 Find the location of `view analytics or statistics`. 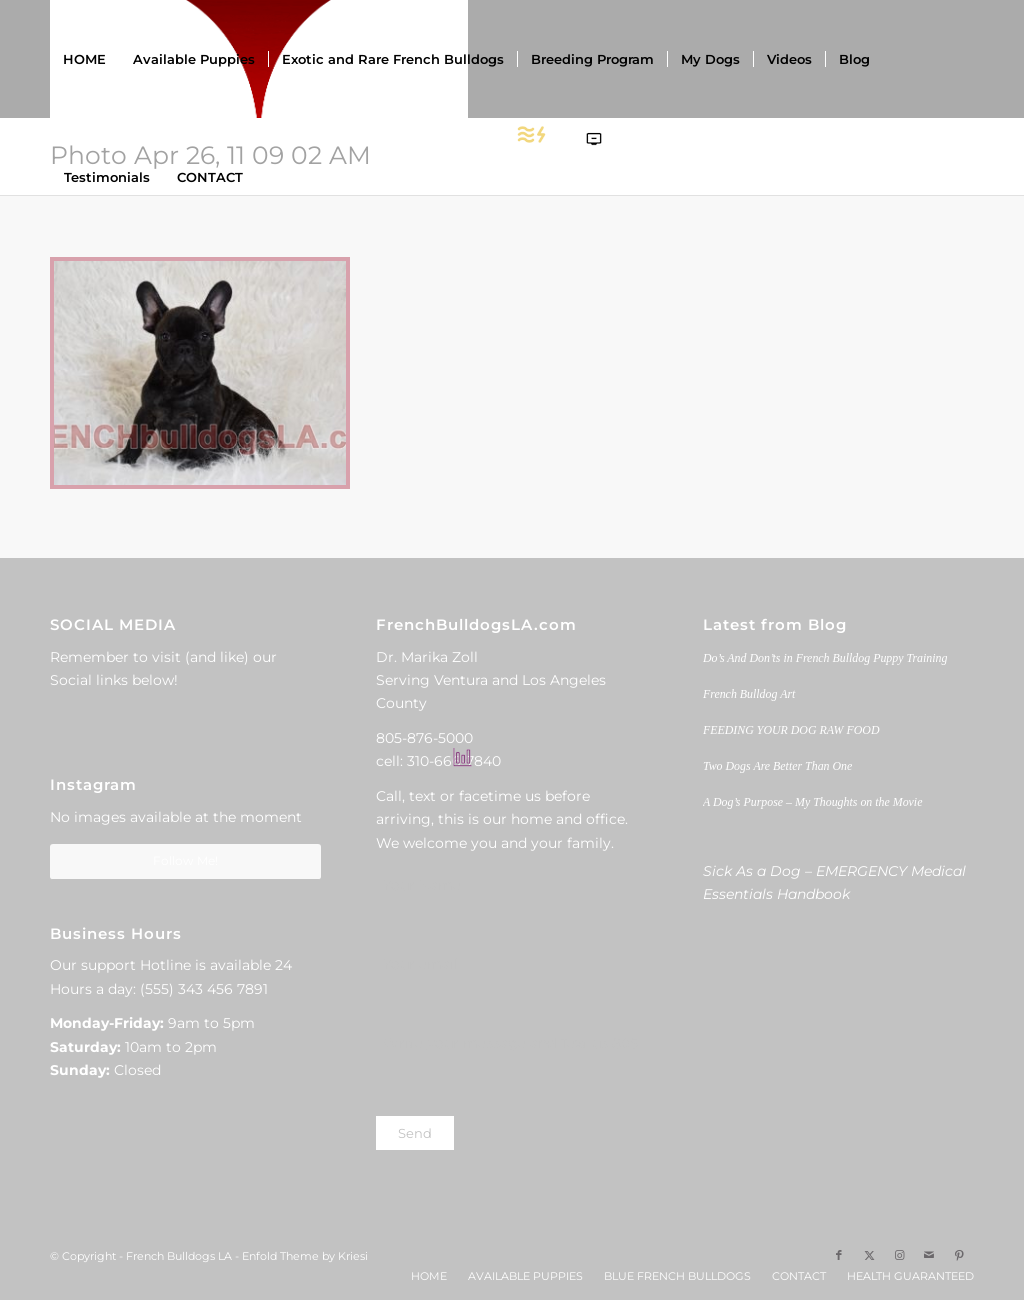

view analytics or statistics is located at coordinates (462, 758).